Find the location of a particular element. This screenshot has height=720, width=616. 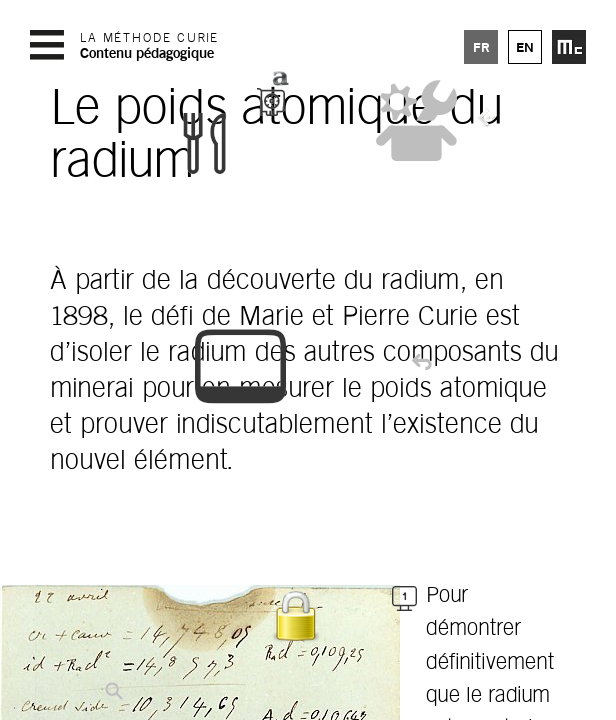

indicates content or settings are locked is located at coordinates (297, 616).